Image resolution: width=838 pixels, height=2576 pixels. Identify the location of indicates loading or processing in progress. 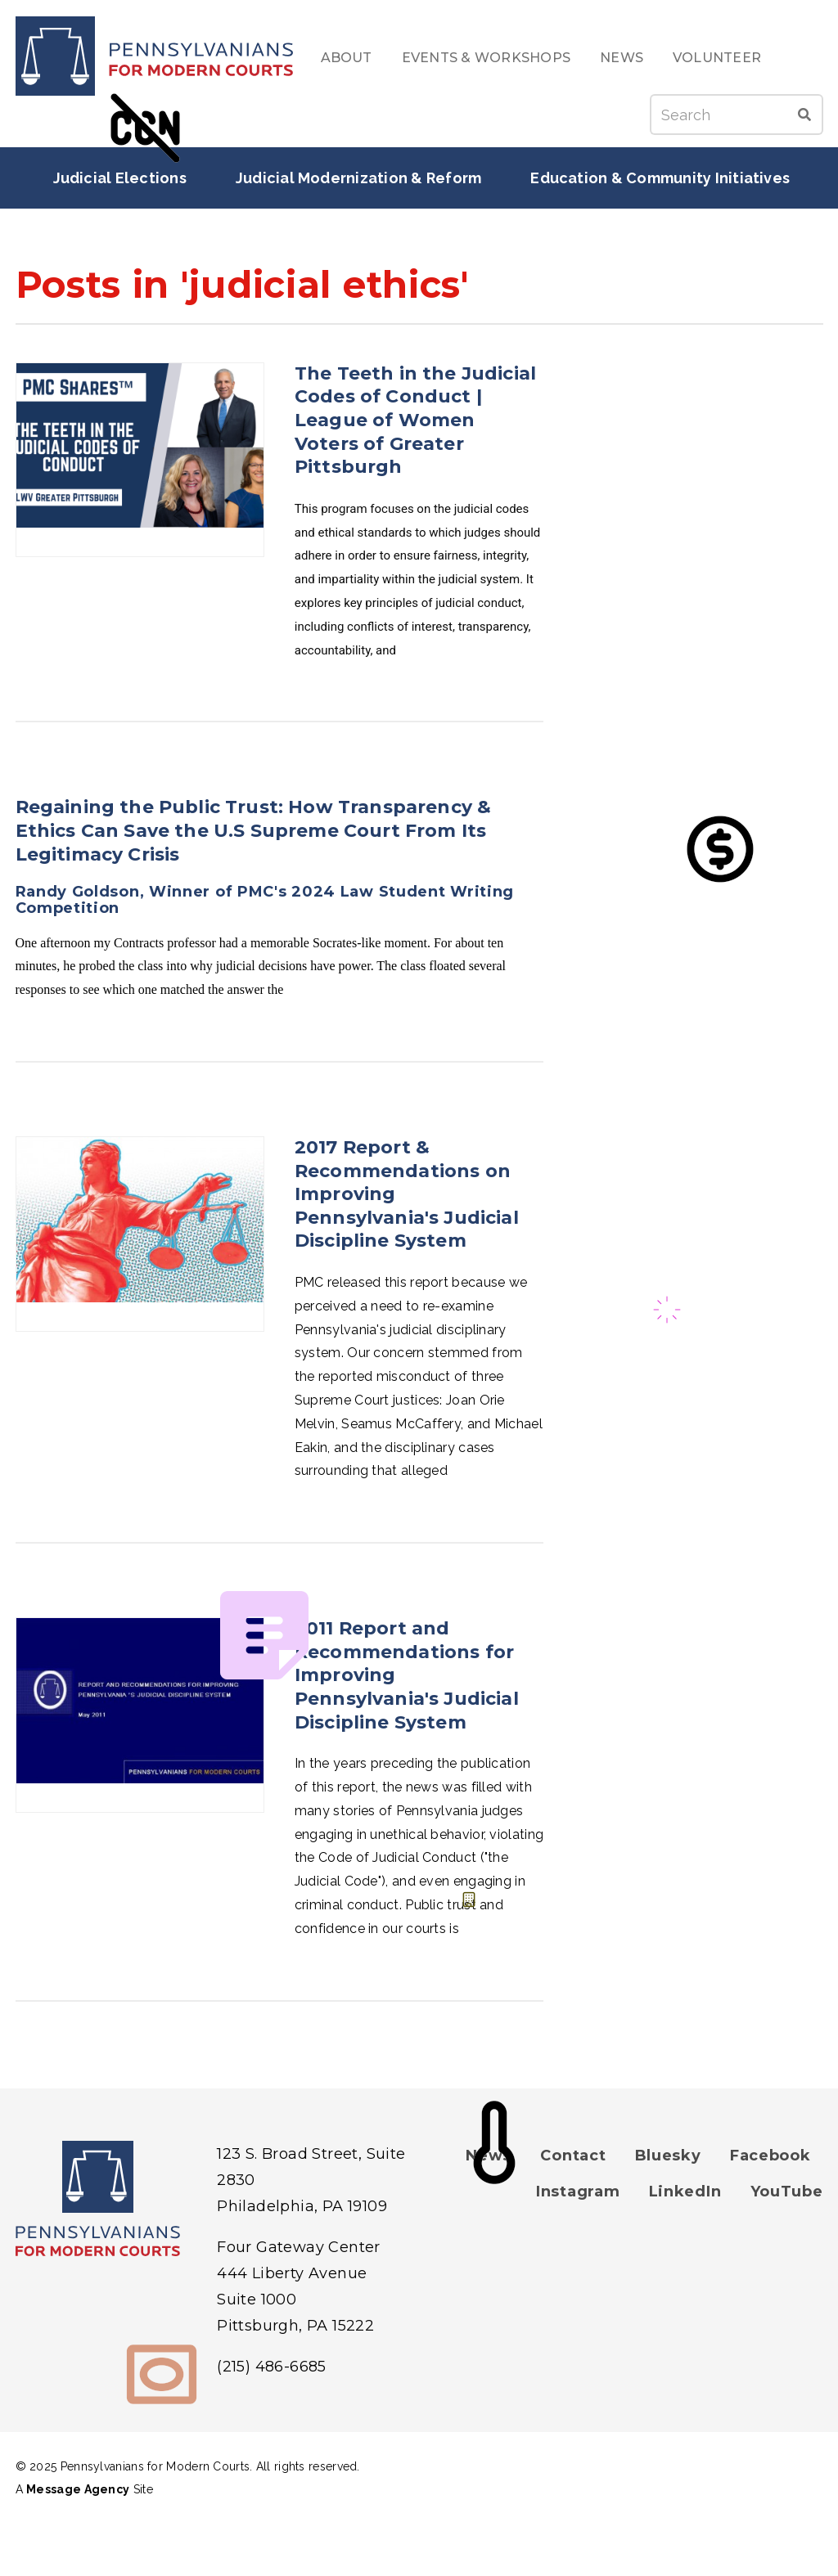
(667, 1310).